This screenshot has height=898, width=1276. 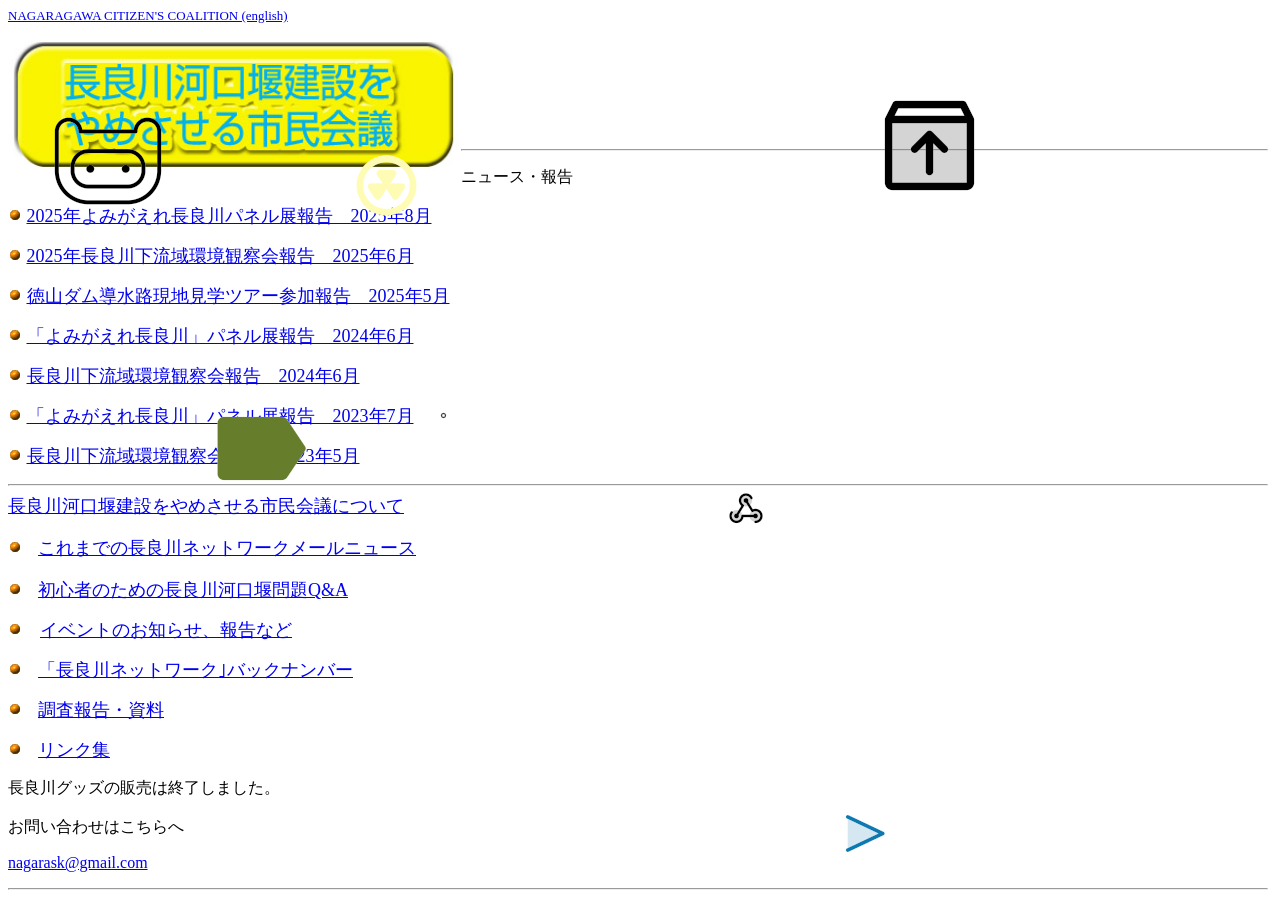 What do you see at coordinates (258, 448) in the screenshot?
I see `add a tag or label to an item` at bounding box center [258, 448].